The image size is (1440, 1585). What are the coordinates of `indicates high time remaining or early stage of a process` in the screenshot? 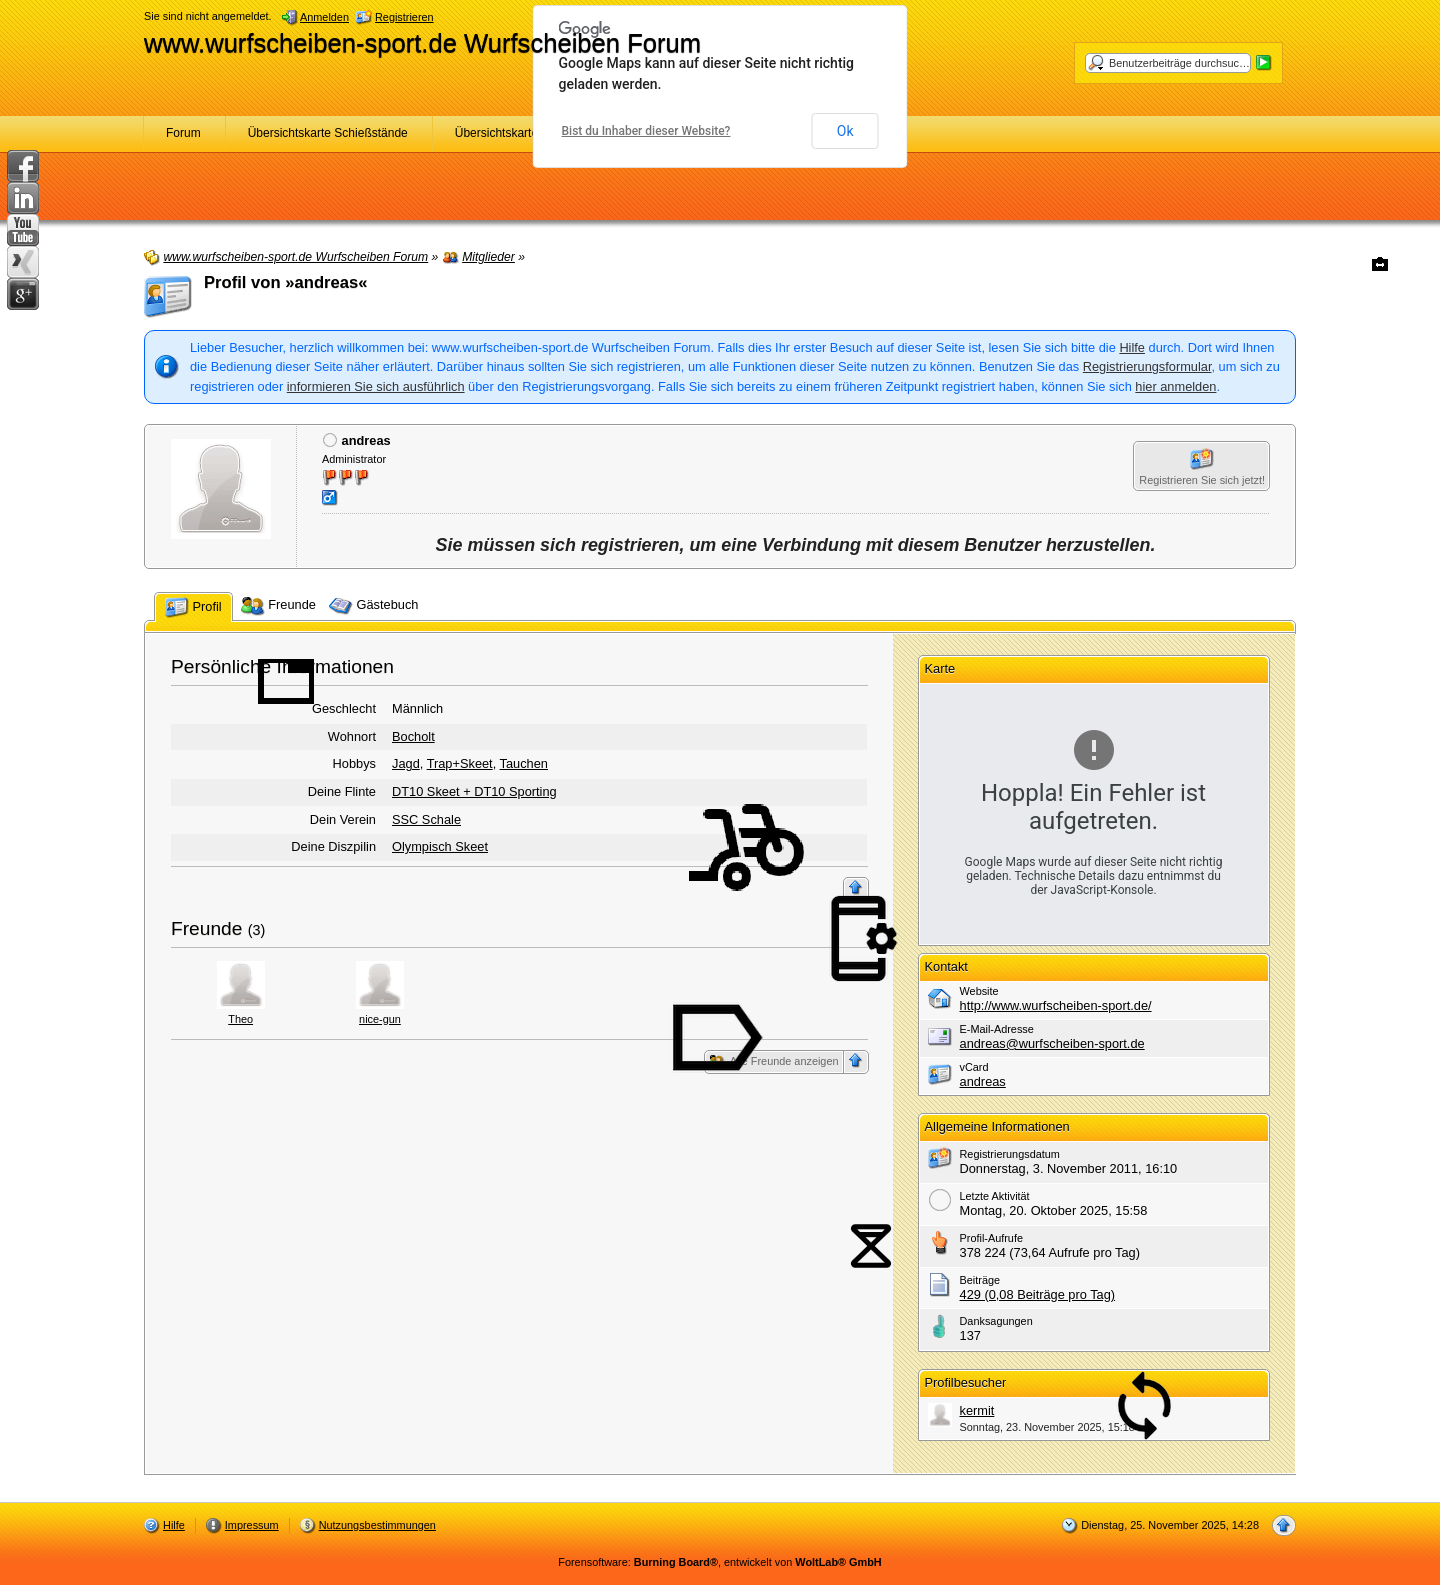 It's located at (871, 1246).